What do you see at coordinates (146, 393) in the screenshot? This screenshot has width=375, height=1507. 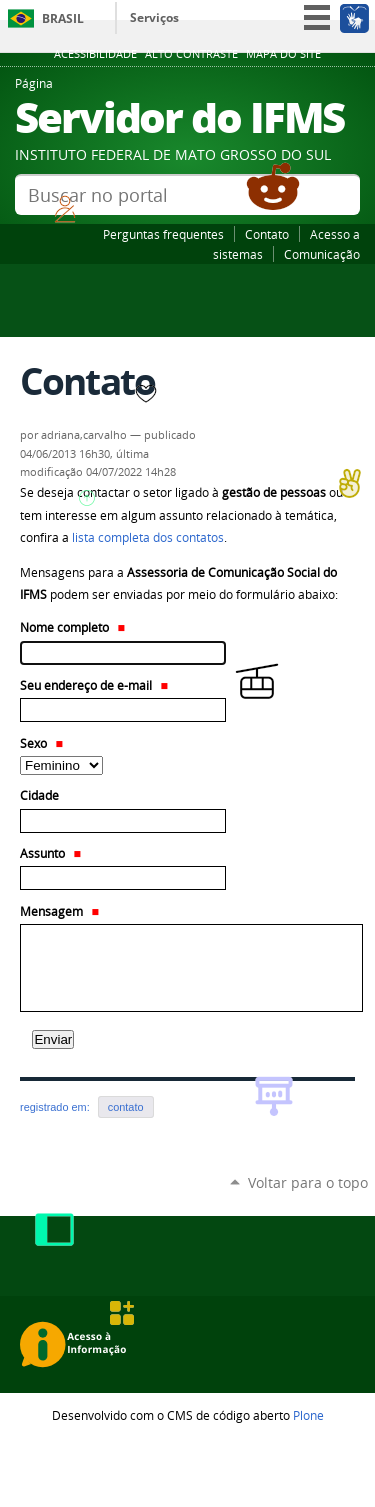 I see `add to favorites` at bounding box center [146, 393].